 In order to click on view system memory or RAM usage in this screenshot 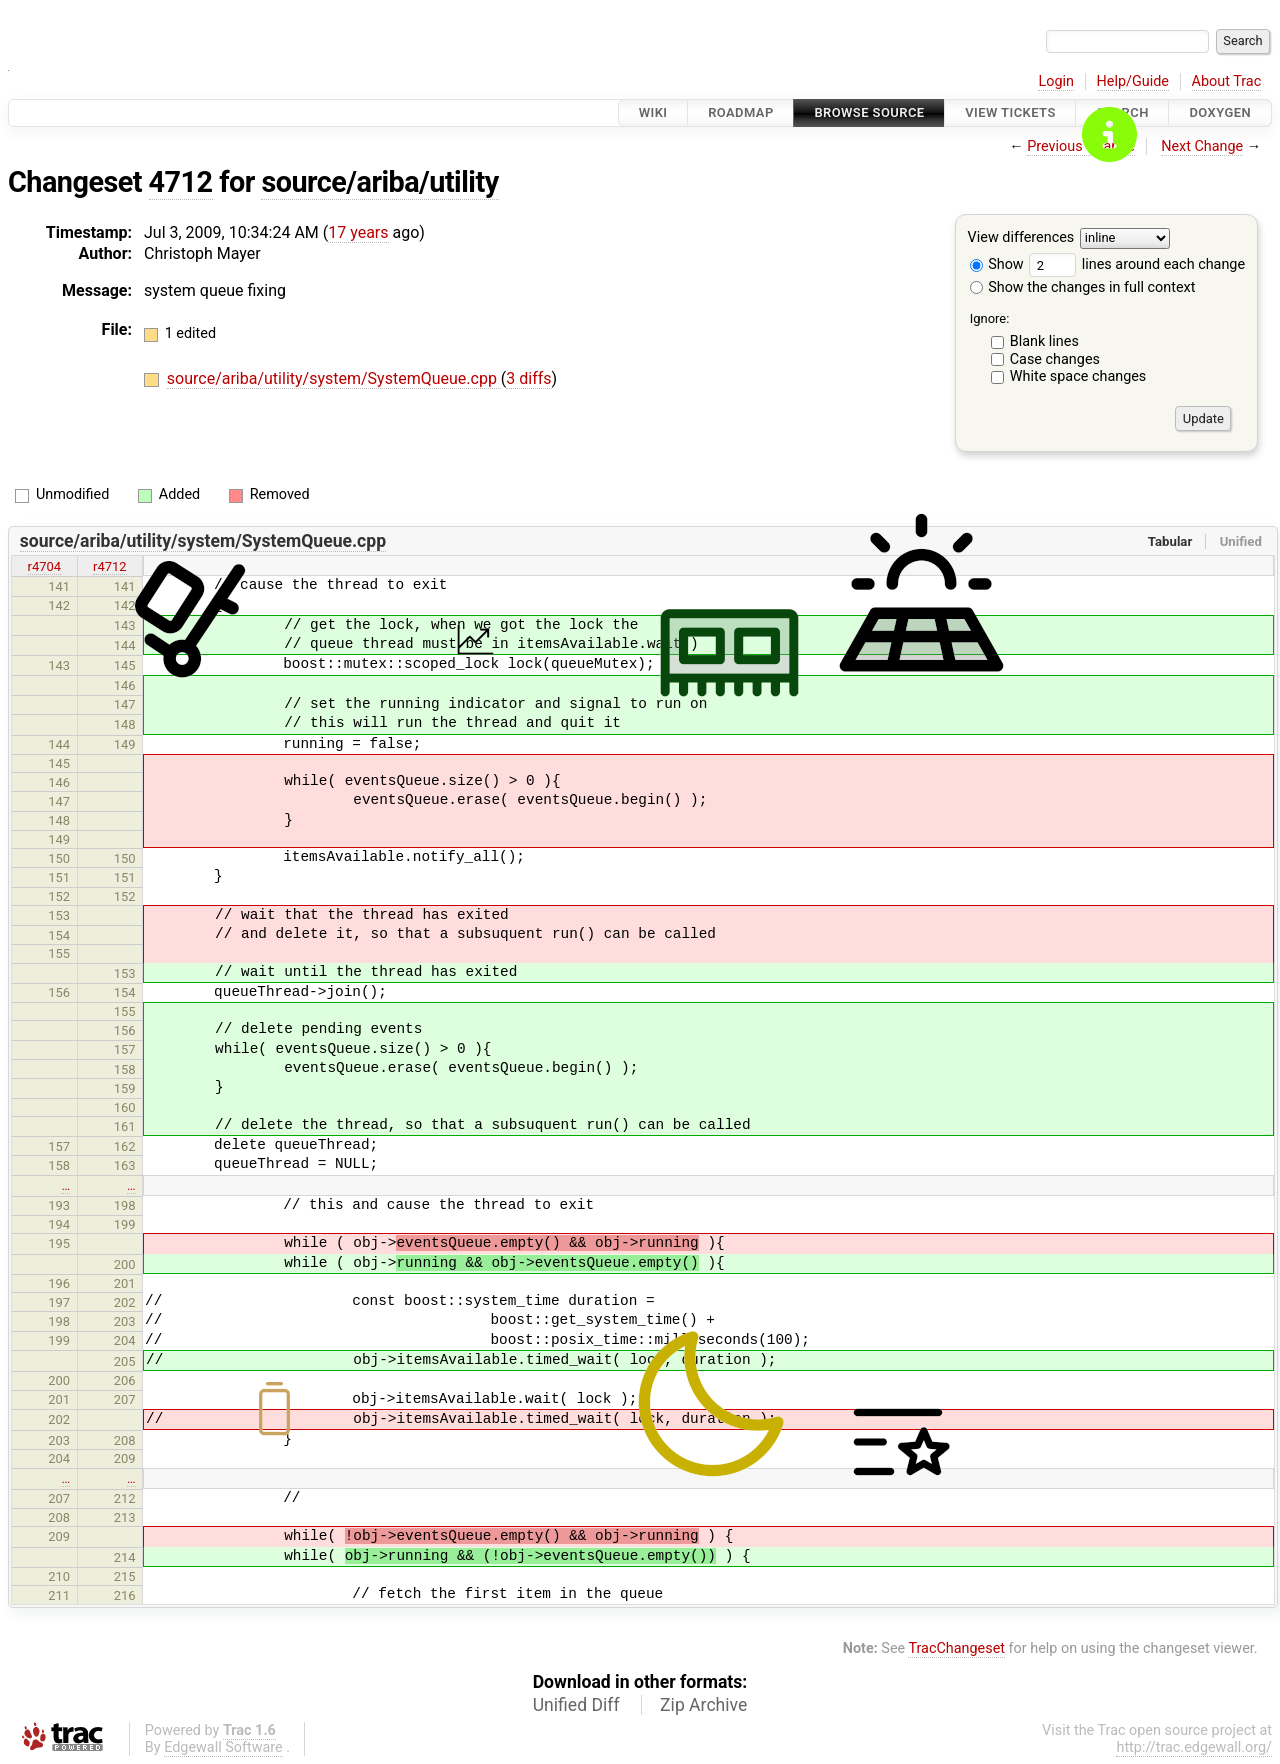, I will do `click(729, 650)`.